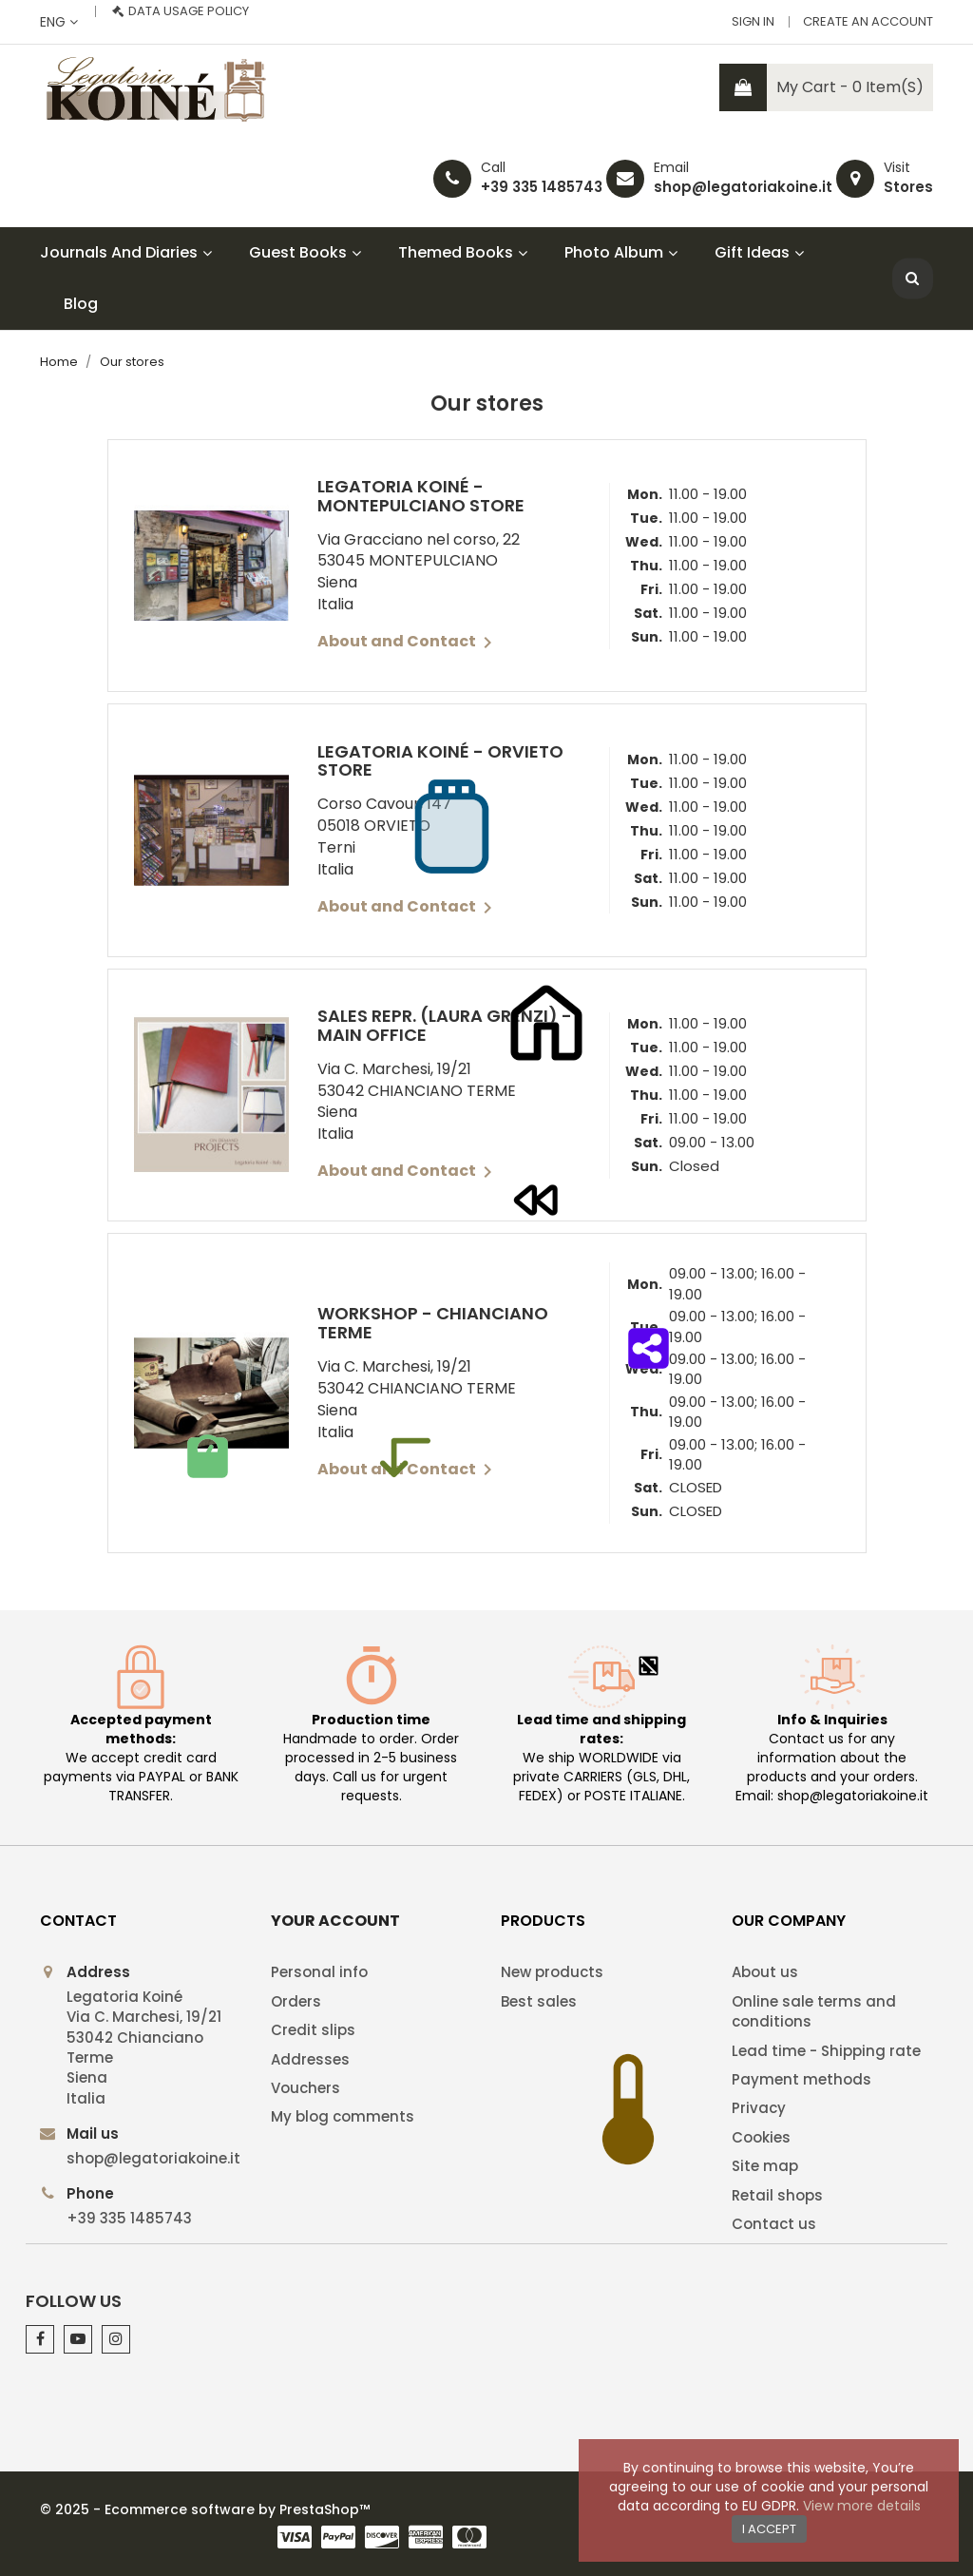  I want to click on disable selection mode, so click(648, 1665).